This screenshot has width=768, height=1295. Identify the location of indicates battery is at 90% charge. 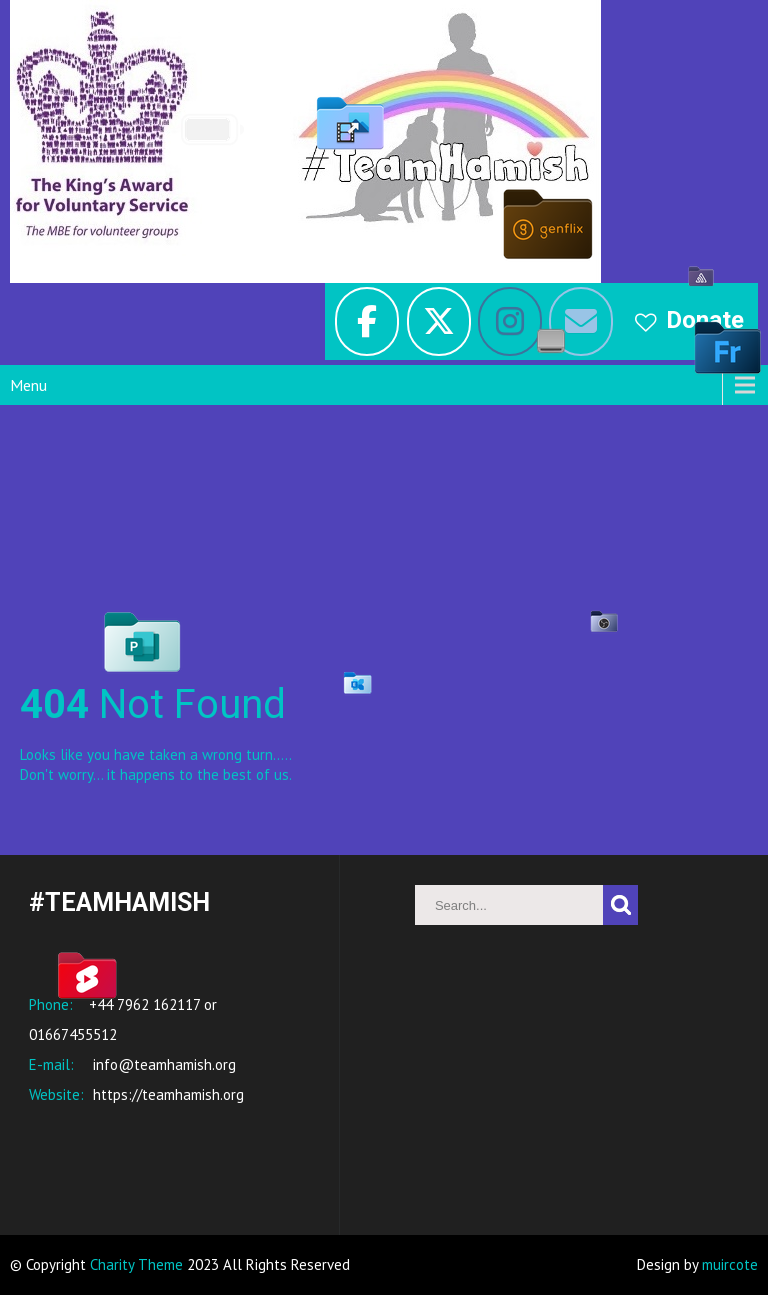
(212, 129).